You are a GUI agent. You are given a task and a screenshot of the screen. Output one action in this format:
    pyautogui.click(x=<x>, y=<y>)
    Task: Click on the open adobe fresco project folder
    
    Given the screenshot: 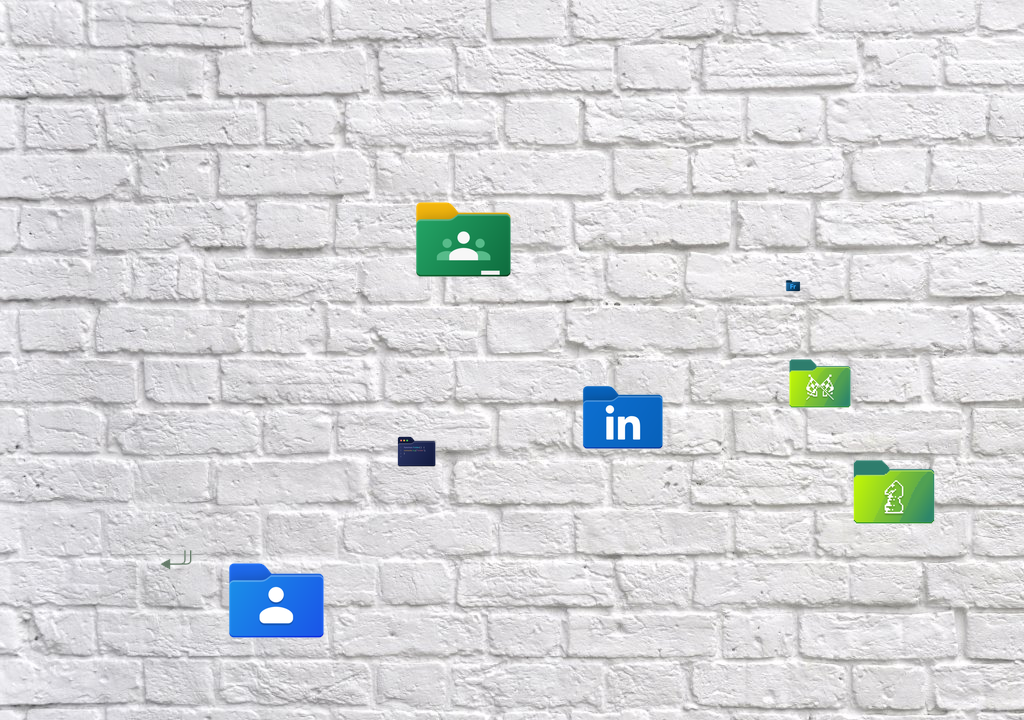 What is the action you would take?
    pyautogui.click(x=793, y=286)
    